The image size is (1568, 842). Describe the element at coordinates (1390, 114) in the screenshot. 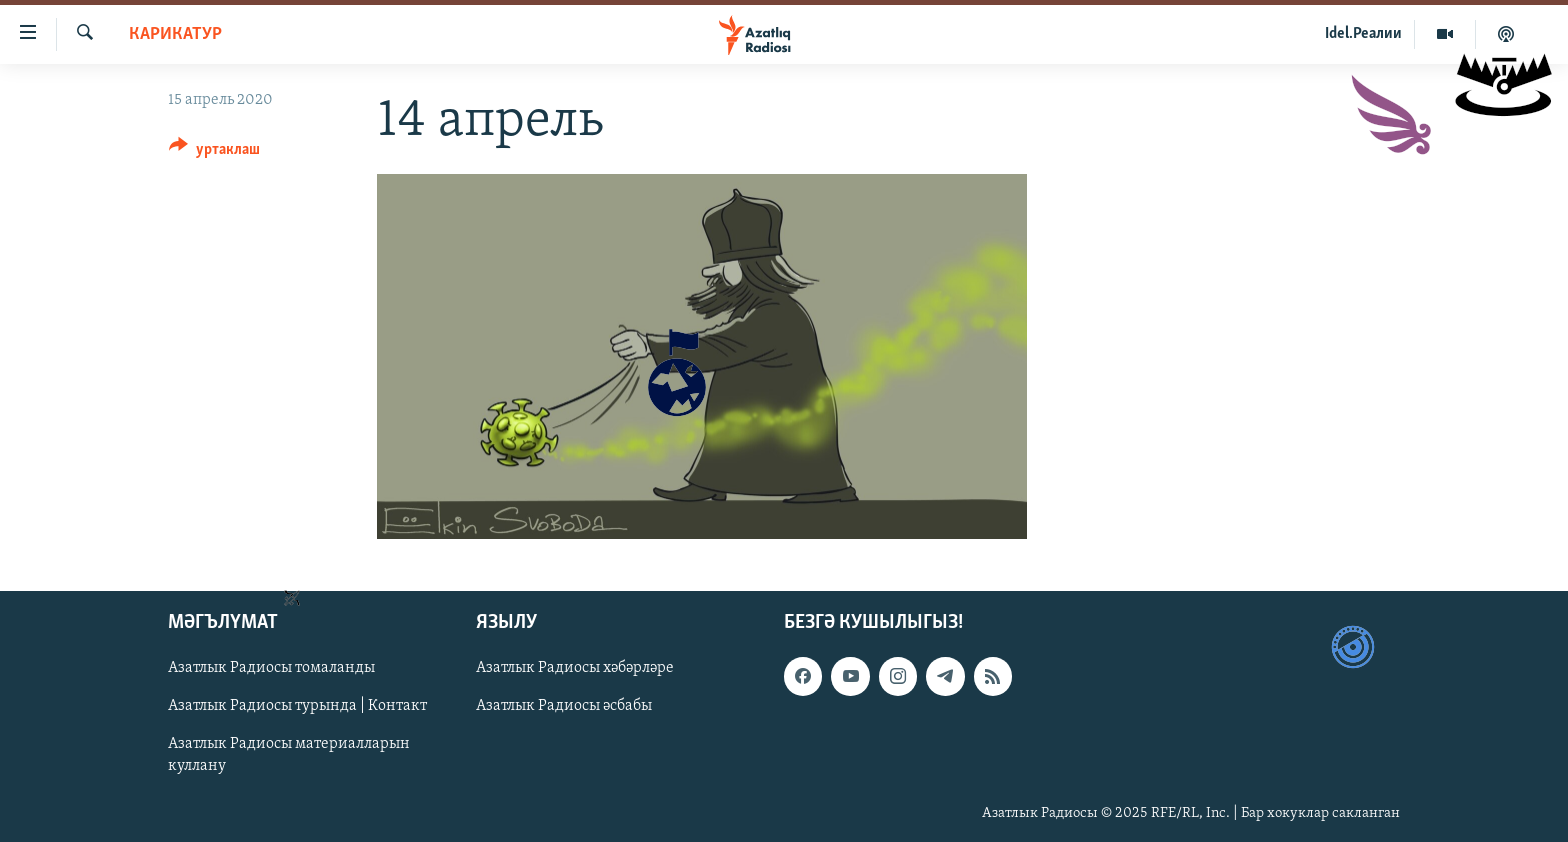

I see `indicates flight or airborne ability in gameplay` at that location.